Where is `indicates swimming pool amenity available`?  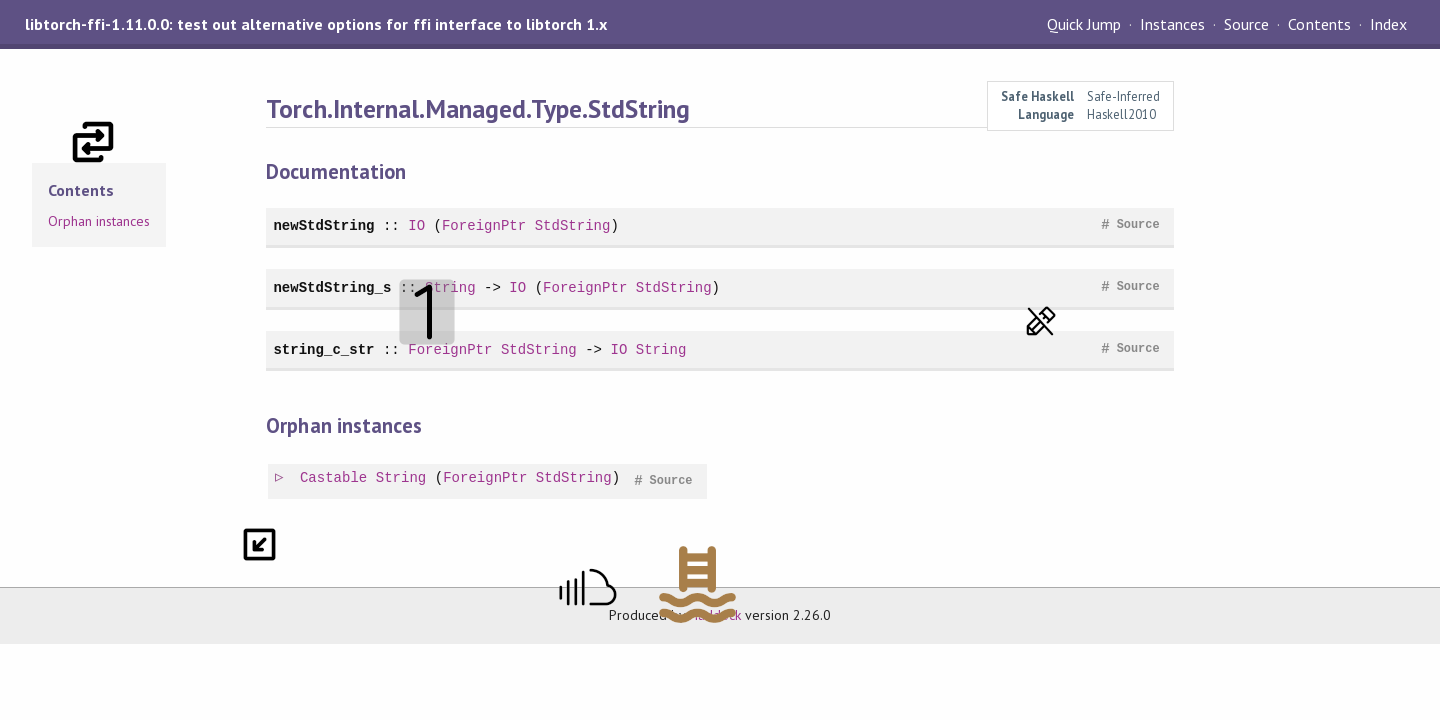
indicates swimming pool amenity available is located at coordinates (697, 584).